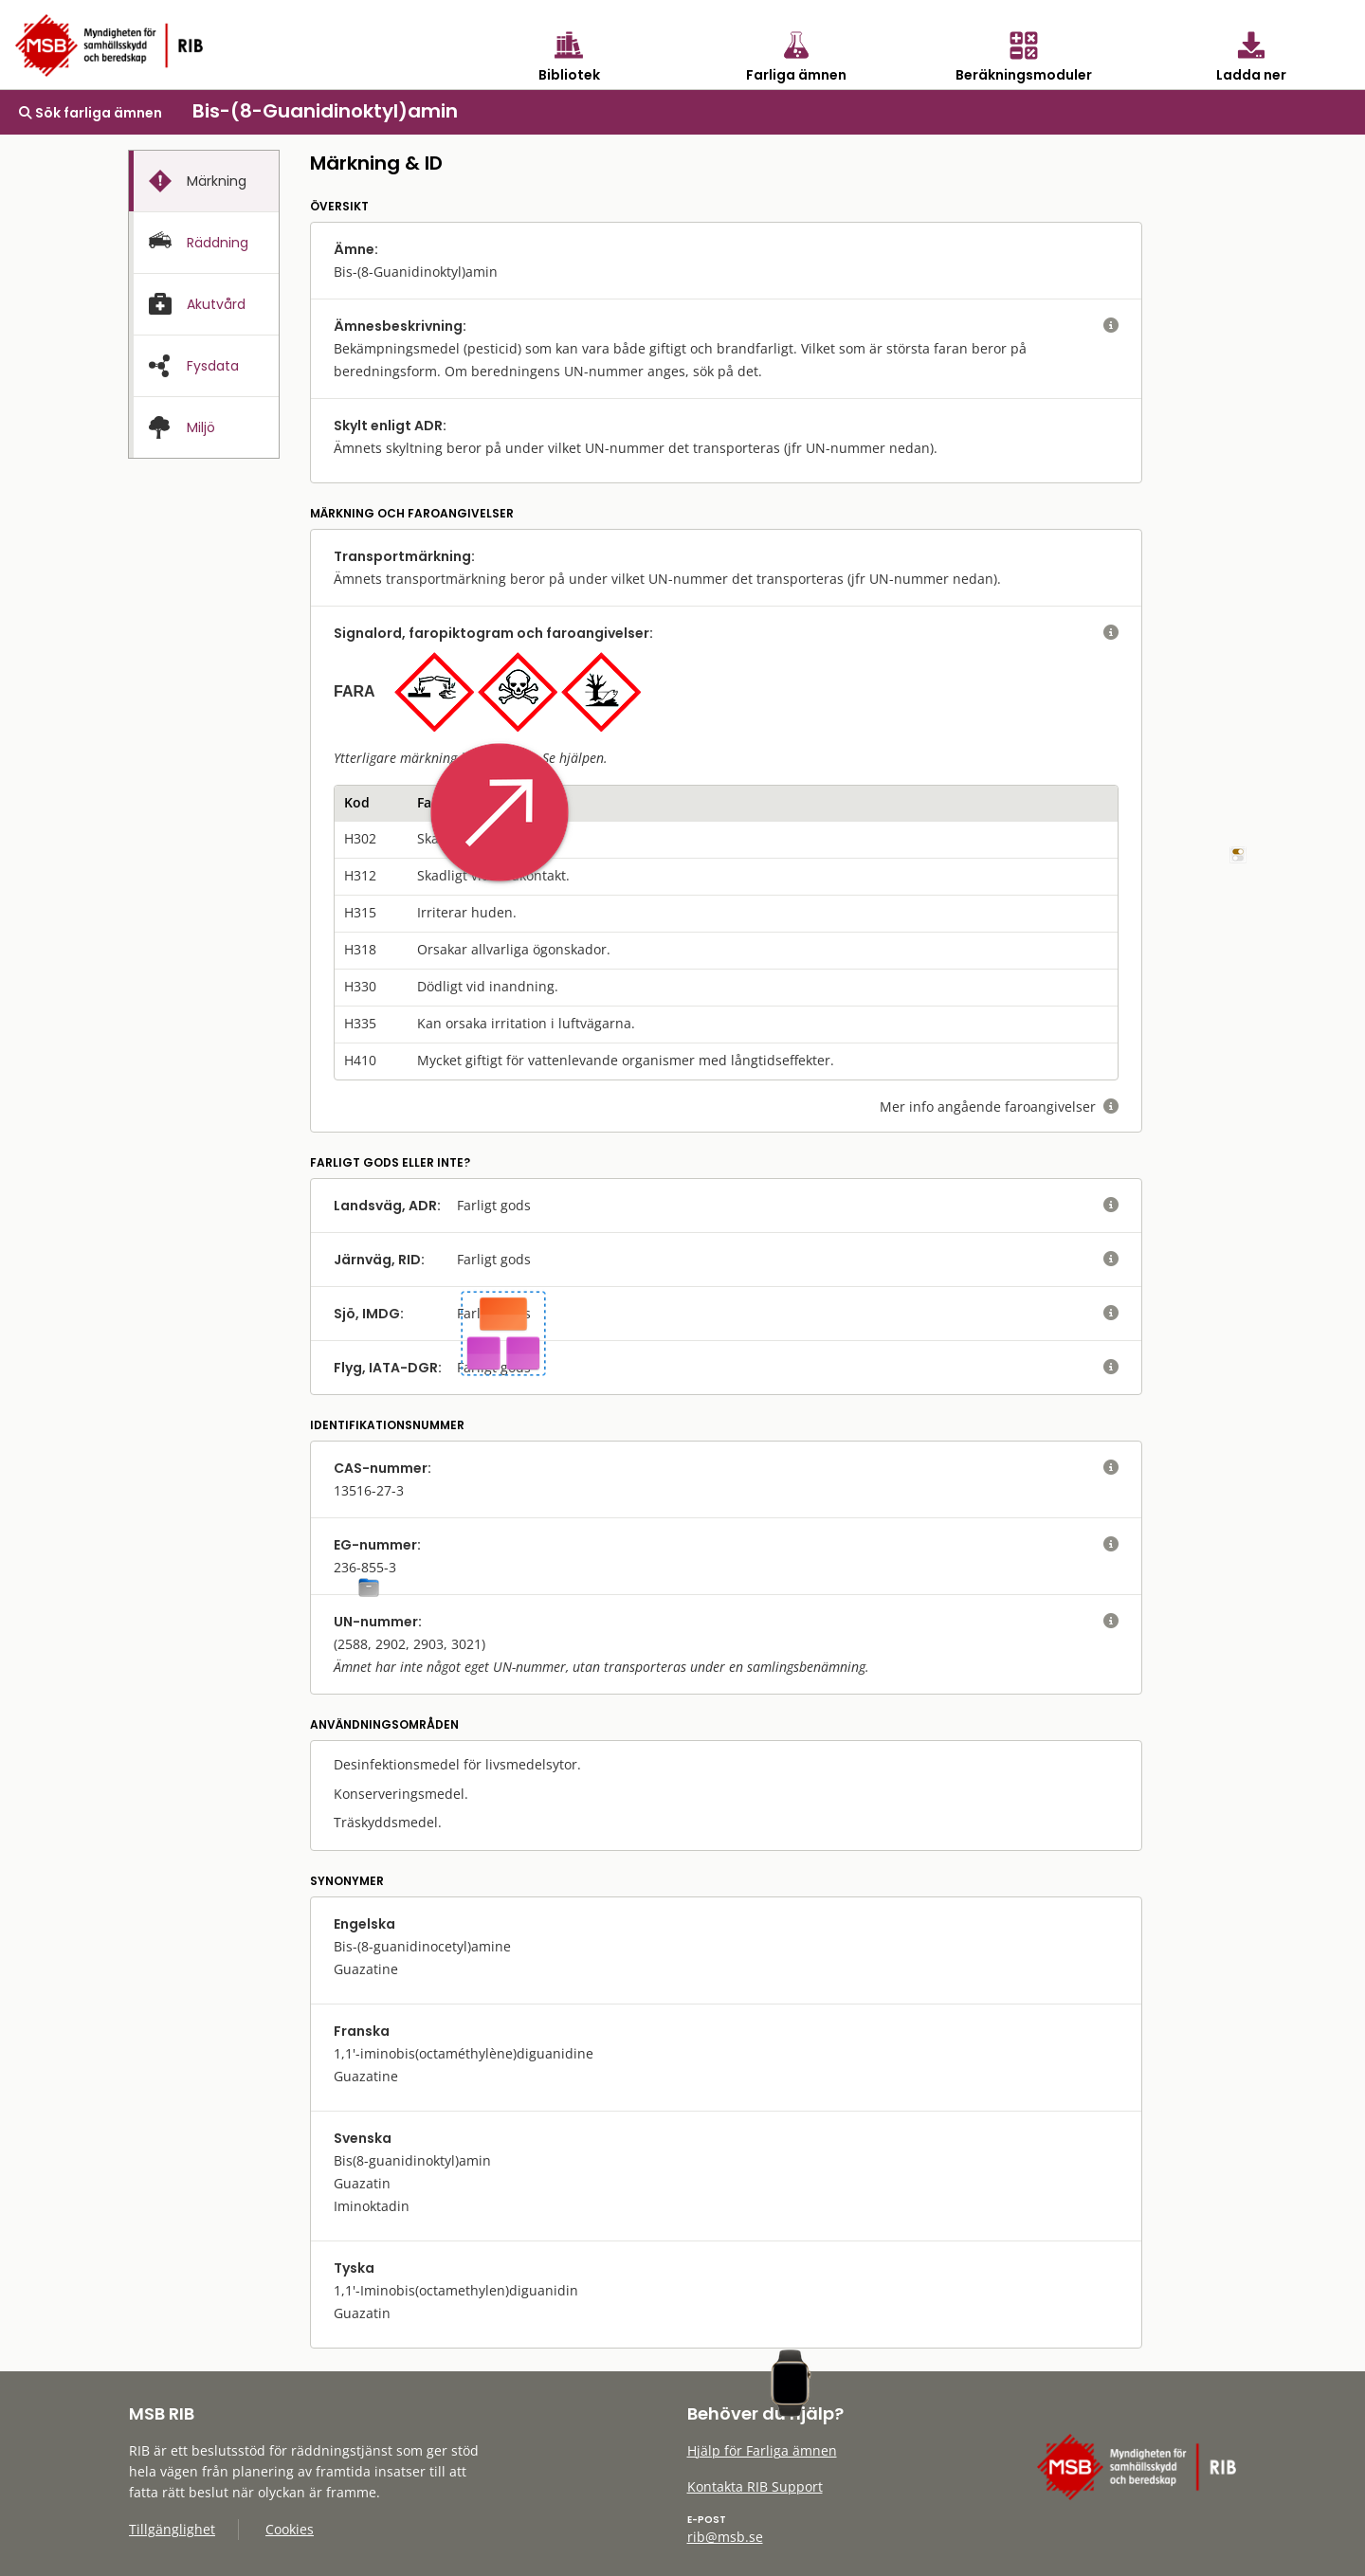 This screenshot has width=1365, height=2576. Describe the element at coordinates (500, 812) in the screenshot. I see `indicates a symbolic link or shortcut to another file` at that location.